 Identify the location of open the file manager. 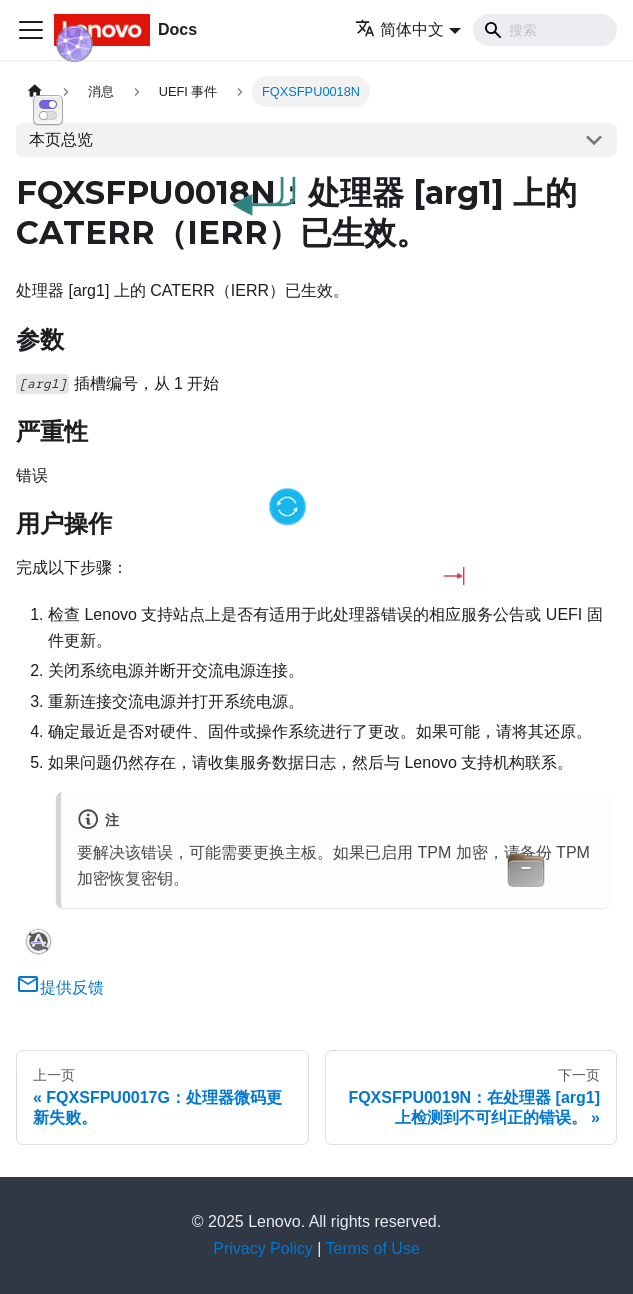
(526, 870).